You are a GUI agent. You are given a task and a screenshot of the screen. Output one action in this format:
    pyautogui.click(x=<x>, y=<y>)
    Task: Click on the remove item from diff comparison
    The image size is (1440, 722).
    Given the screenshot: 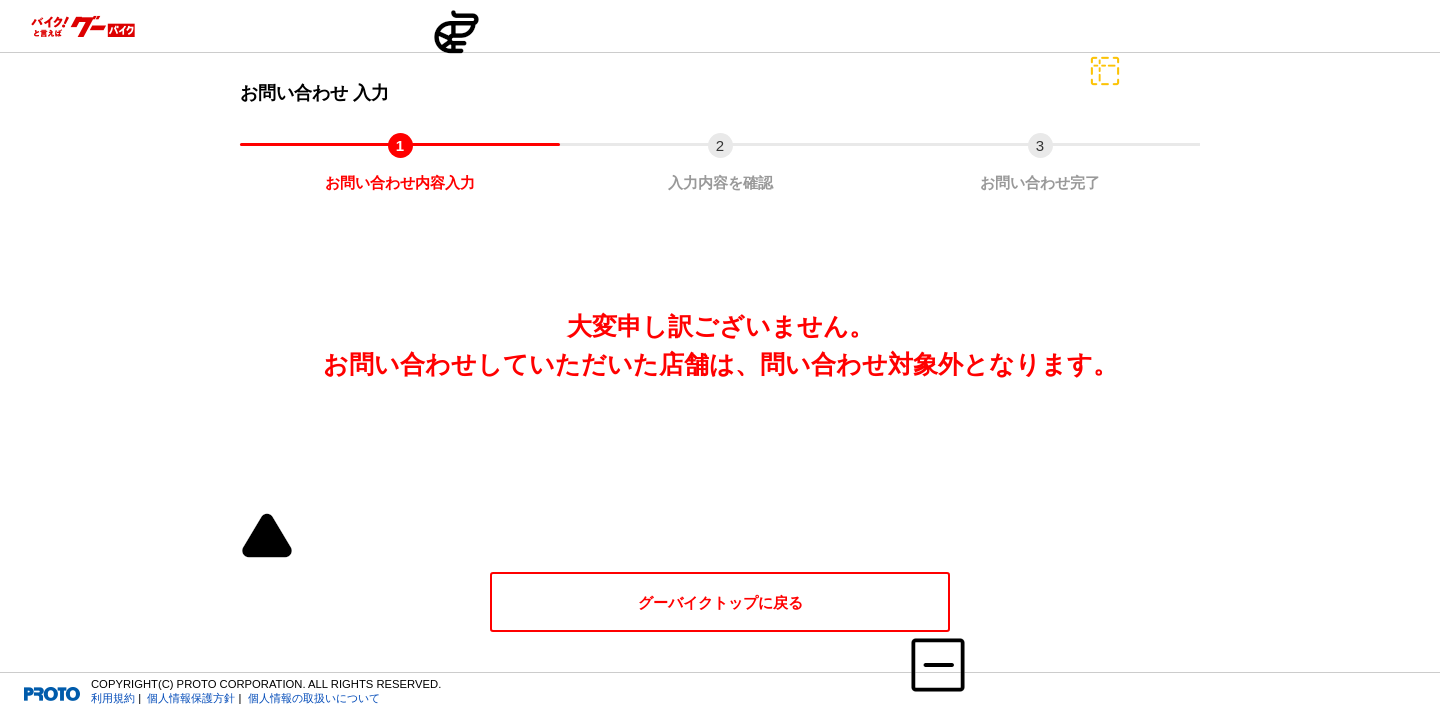 What is the action you would take?
    pyautogui.click(x=938, y=665)
    